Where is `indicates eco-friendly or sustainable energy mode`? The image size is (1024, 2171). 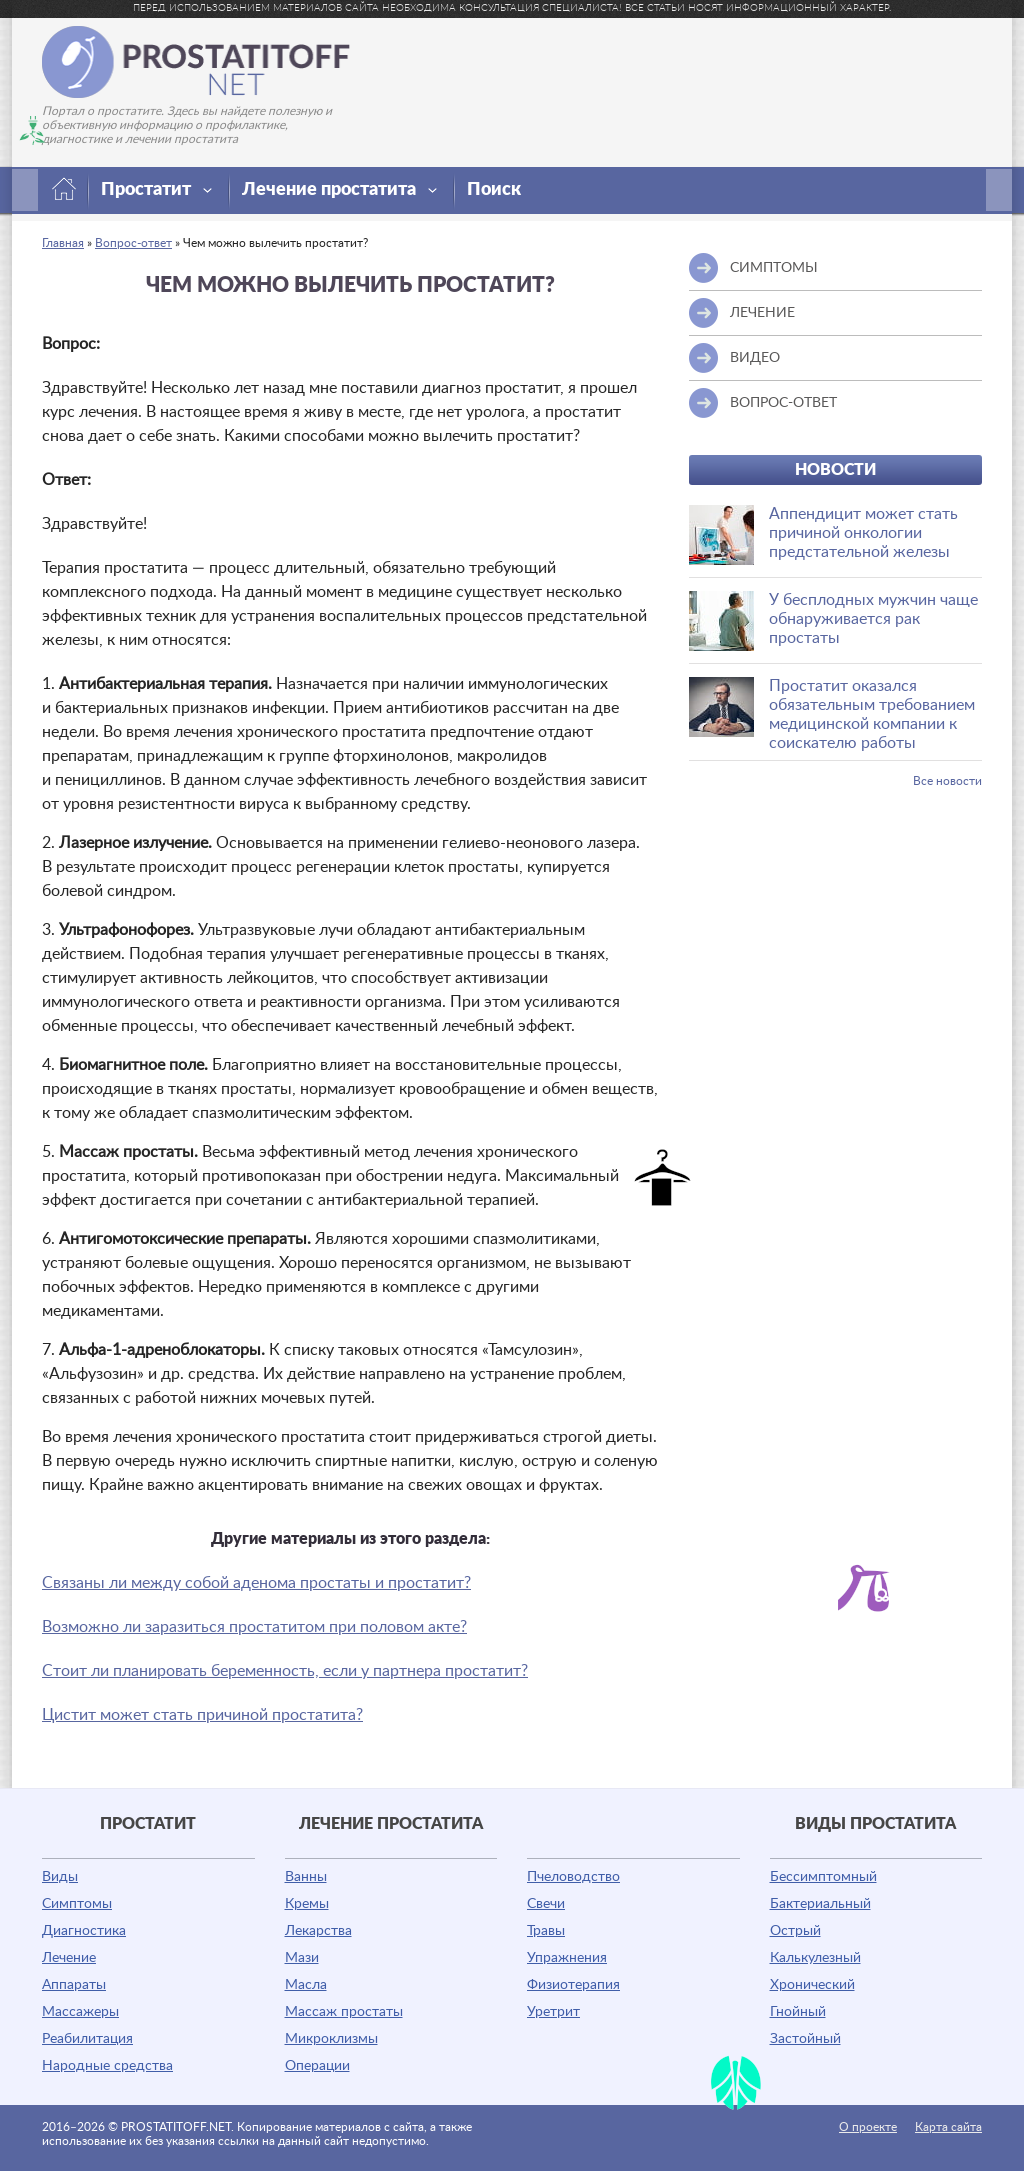
indicates eco-friendly or sustainable energy mode is located at coordinates (33, 130).